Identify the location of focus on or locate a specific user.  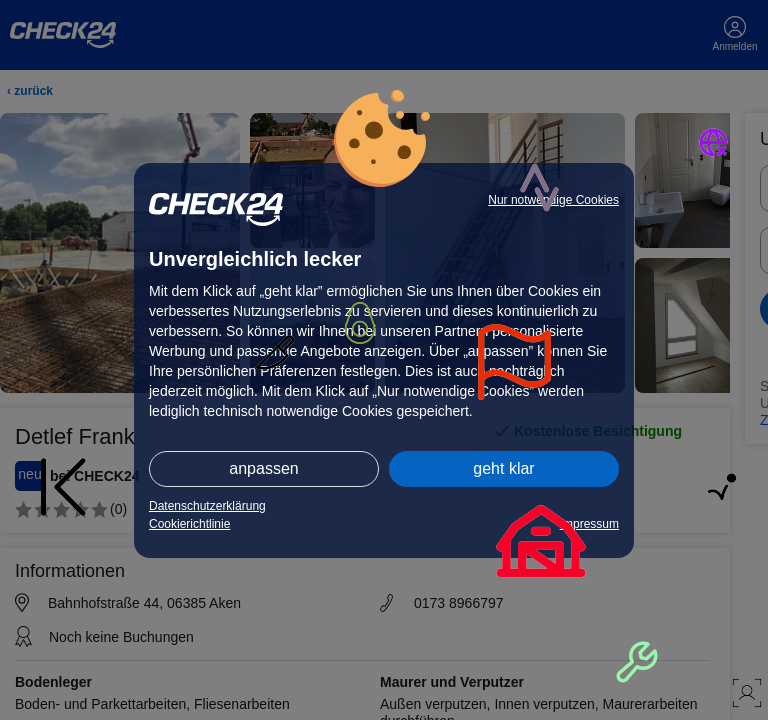
(747, 693).